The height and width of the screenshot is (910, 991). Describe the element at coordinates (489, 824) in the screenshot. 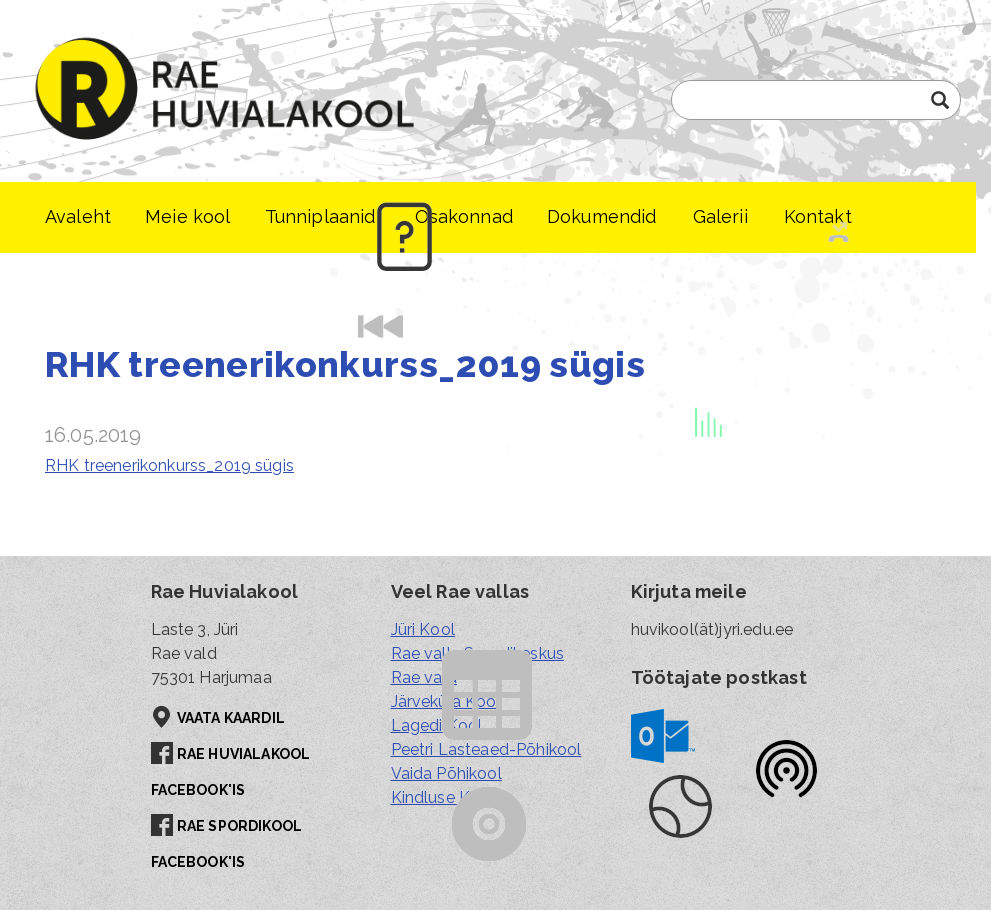

I see `access DVD or optical disc drive` at that location.